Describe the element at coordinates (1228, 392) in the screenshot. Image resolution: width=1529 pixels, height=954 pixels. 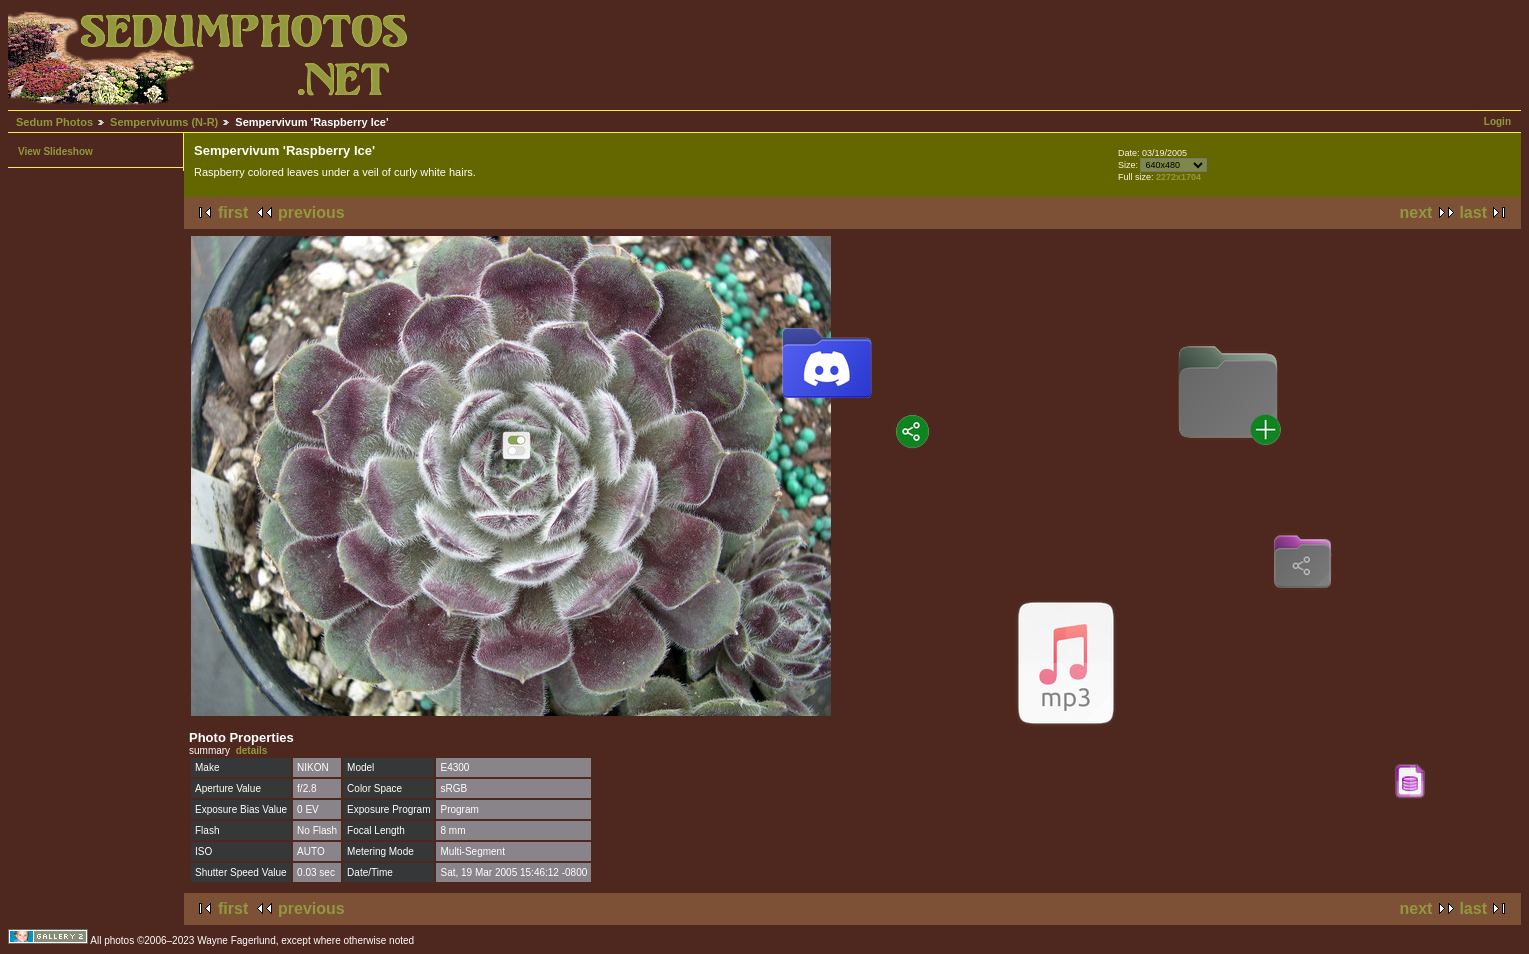
I see `create a new folder` at that location.